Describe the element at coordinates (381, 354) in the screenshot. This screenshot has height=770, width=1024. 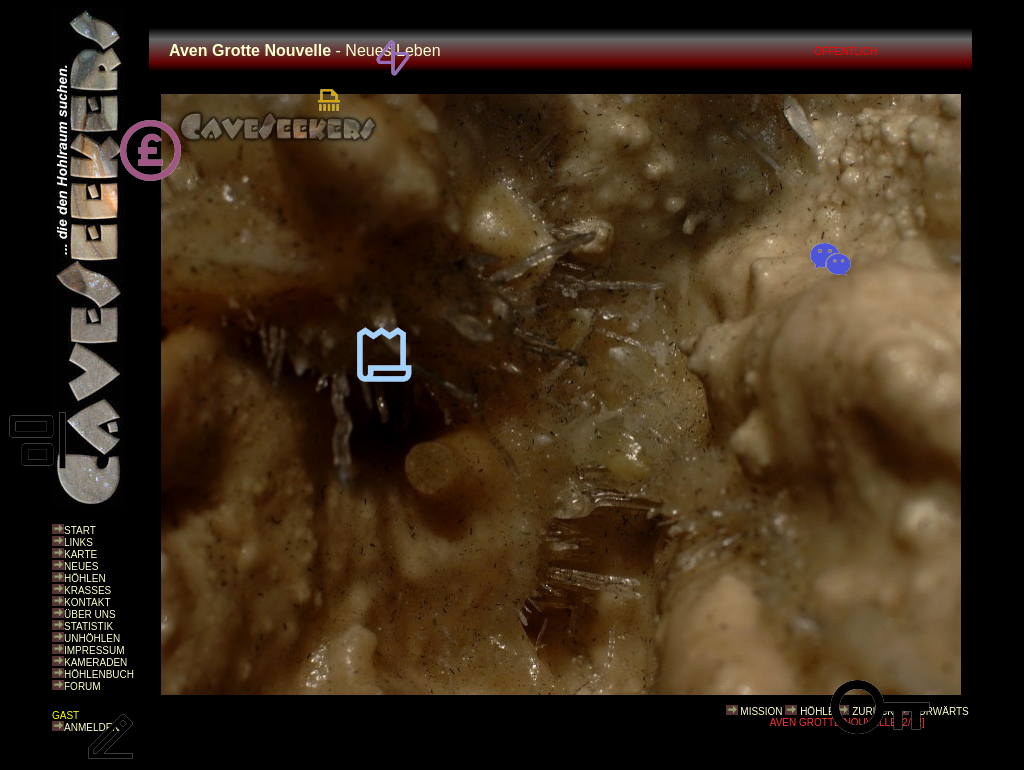
I see `view receipt or transaction history` at that location.